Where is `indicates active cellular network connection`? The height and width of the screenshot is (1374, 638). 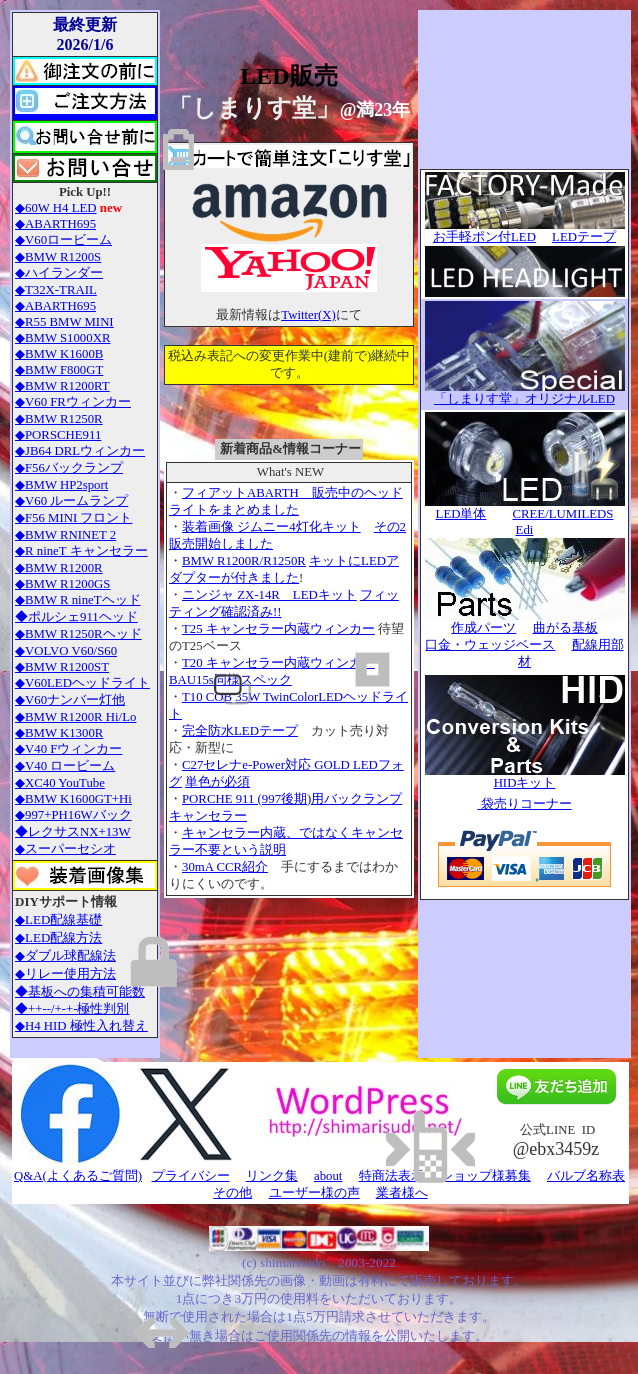
indicates active cellular network connection is located at coordinates (430, 1149).